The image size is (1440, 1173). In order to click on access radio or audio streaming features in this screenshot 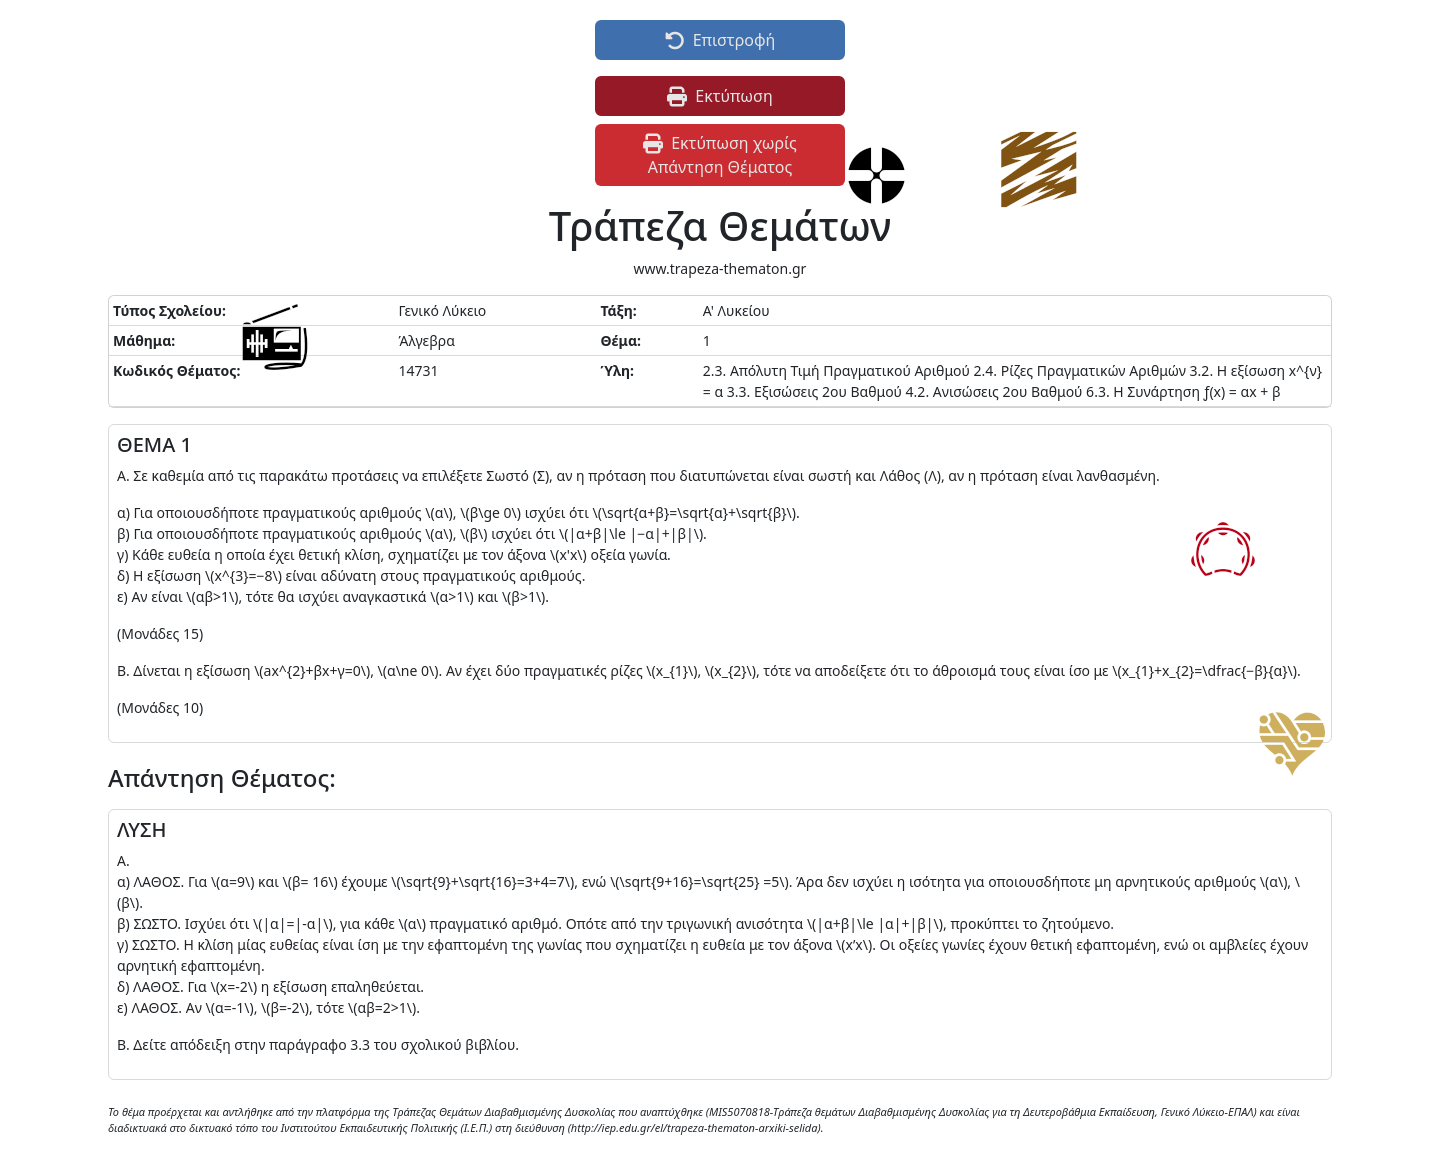, I will do `click(275, 337)`.